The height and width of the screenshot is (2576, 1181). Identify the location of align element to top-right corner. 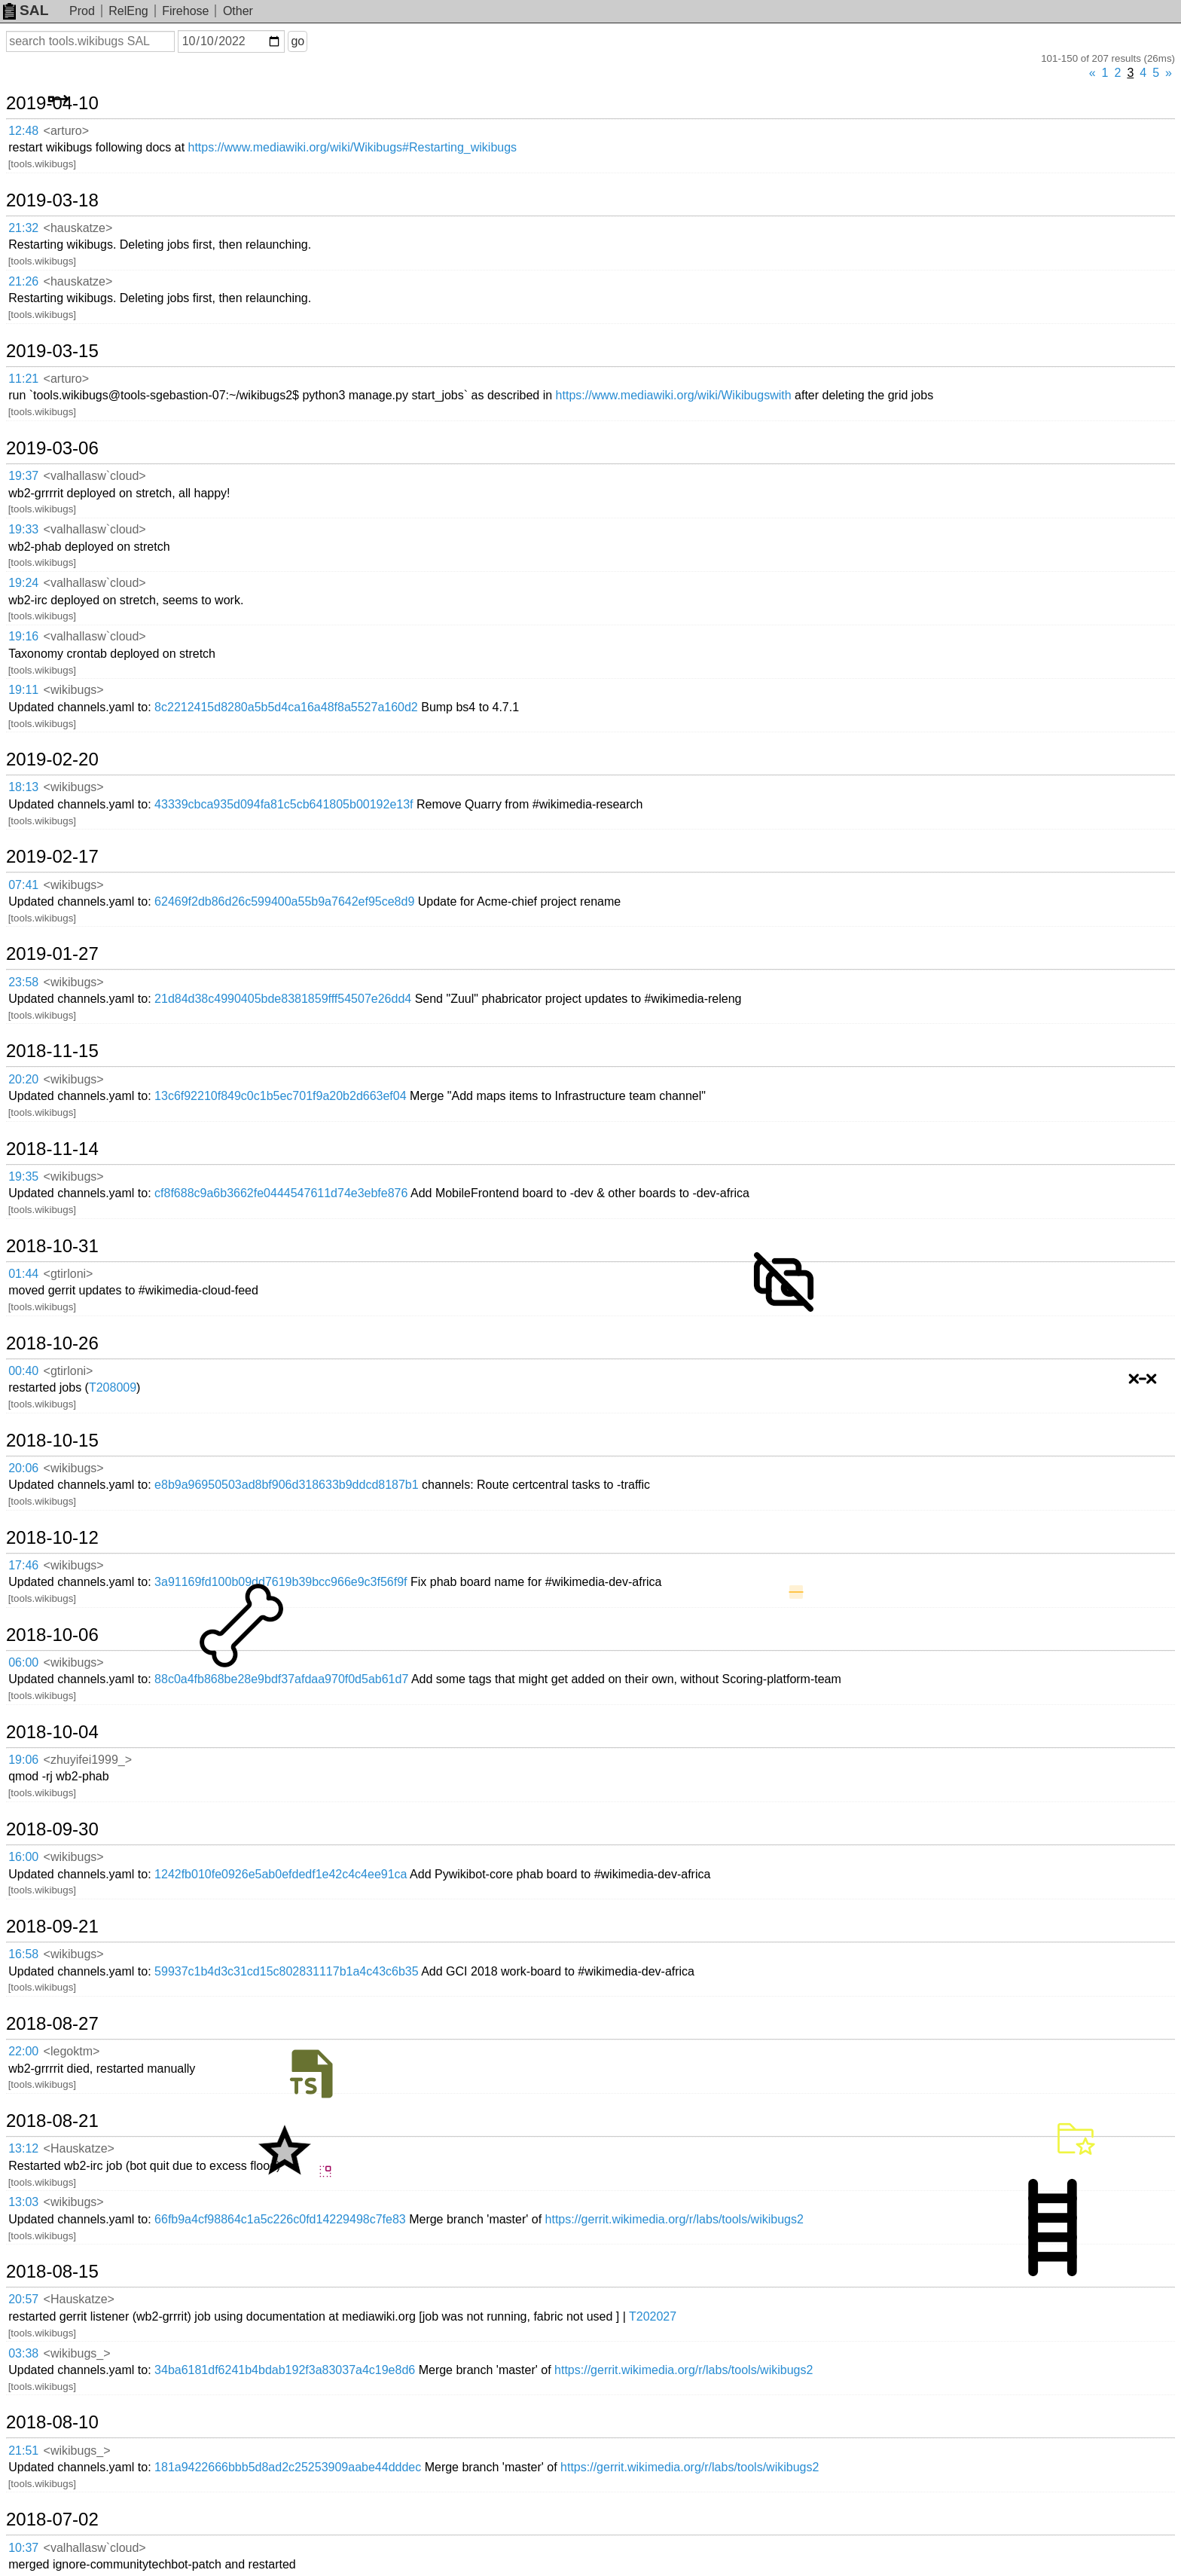
(325, 2171).